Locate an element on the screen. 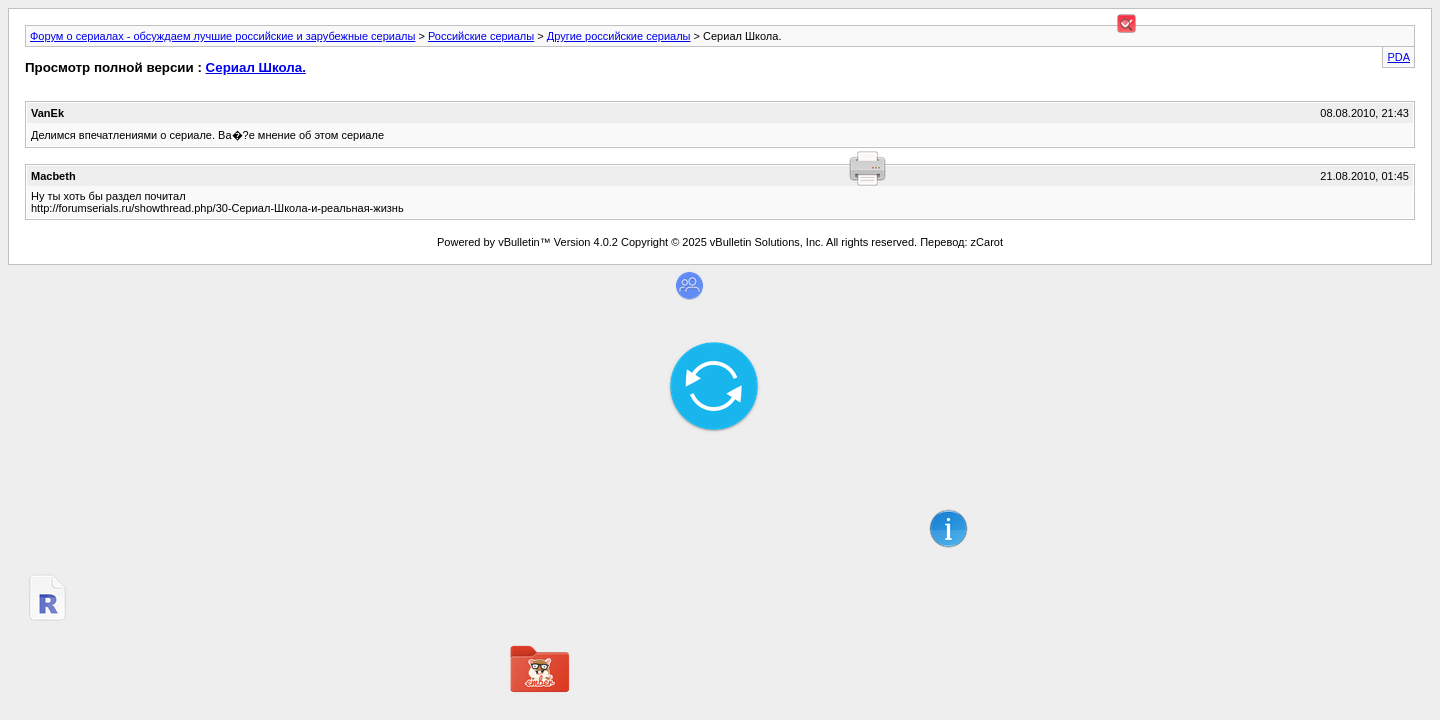 The width and height of the screenshot is (1440, 720). folder containing Ember.js project files is located at coordinates (539, 670).